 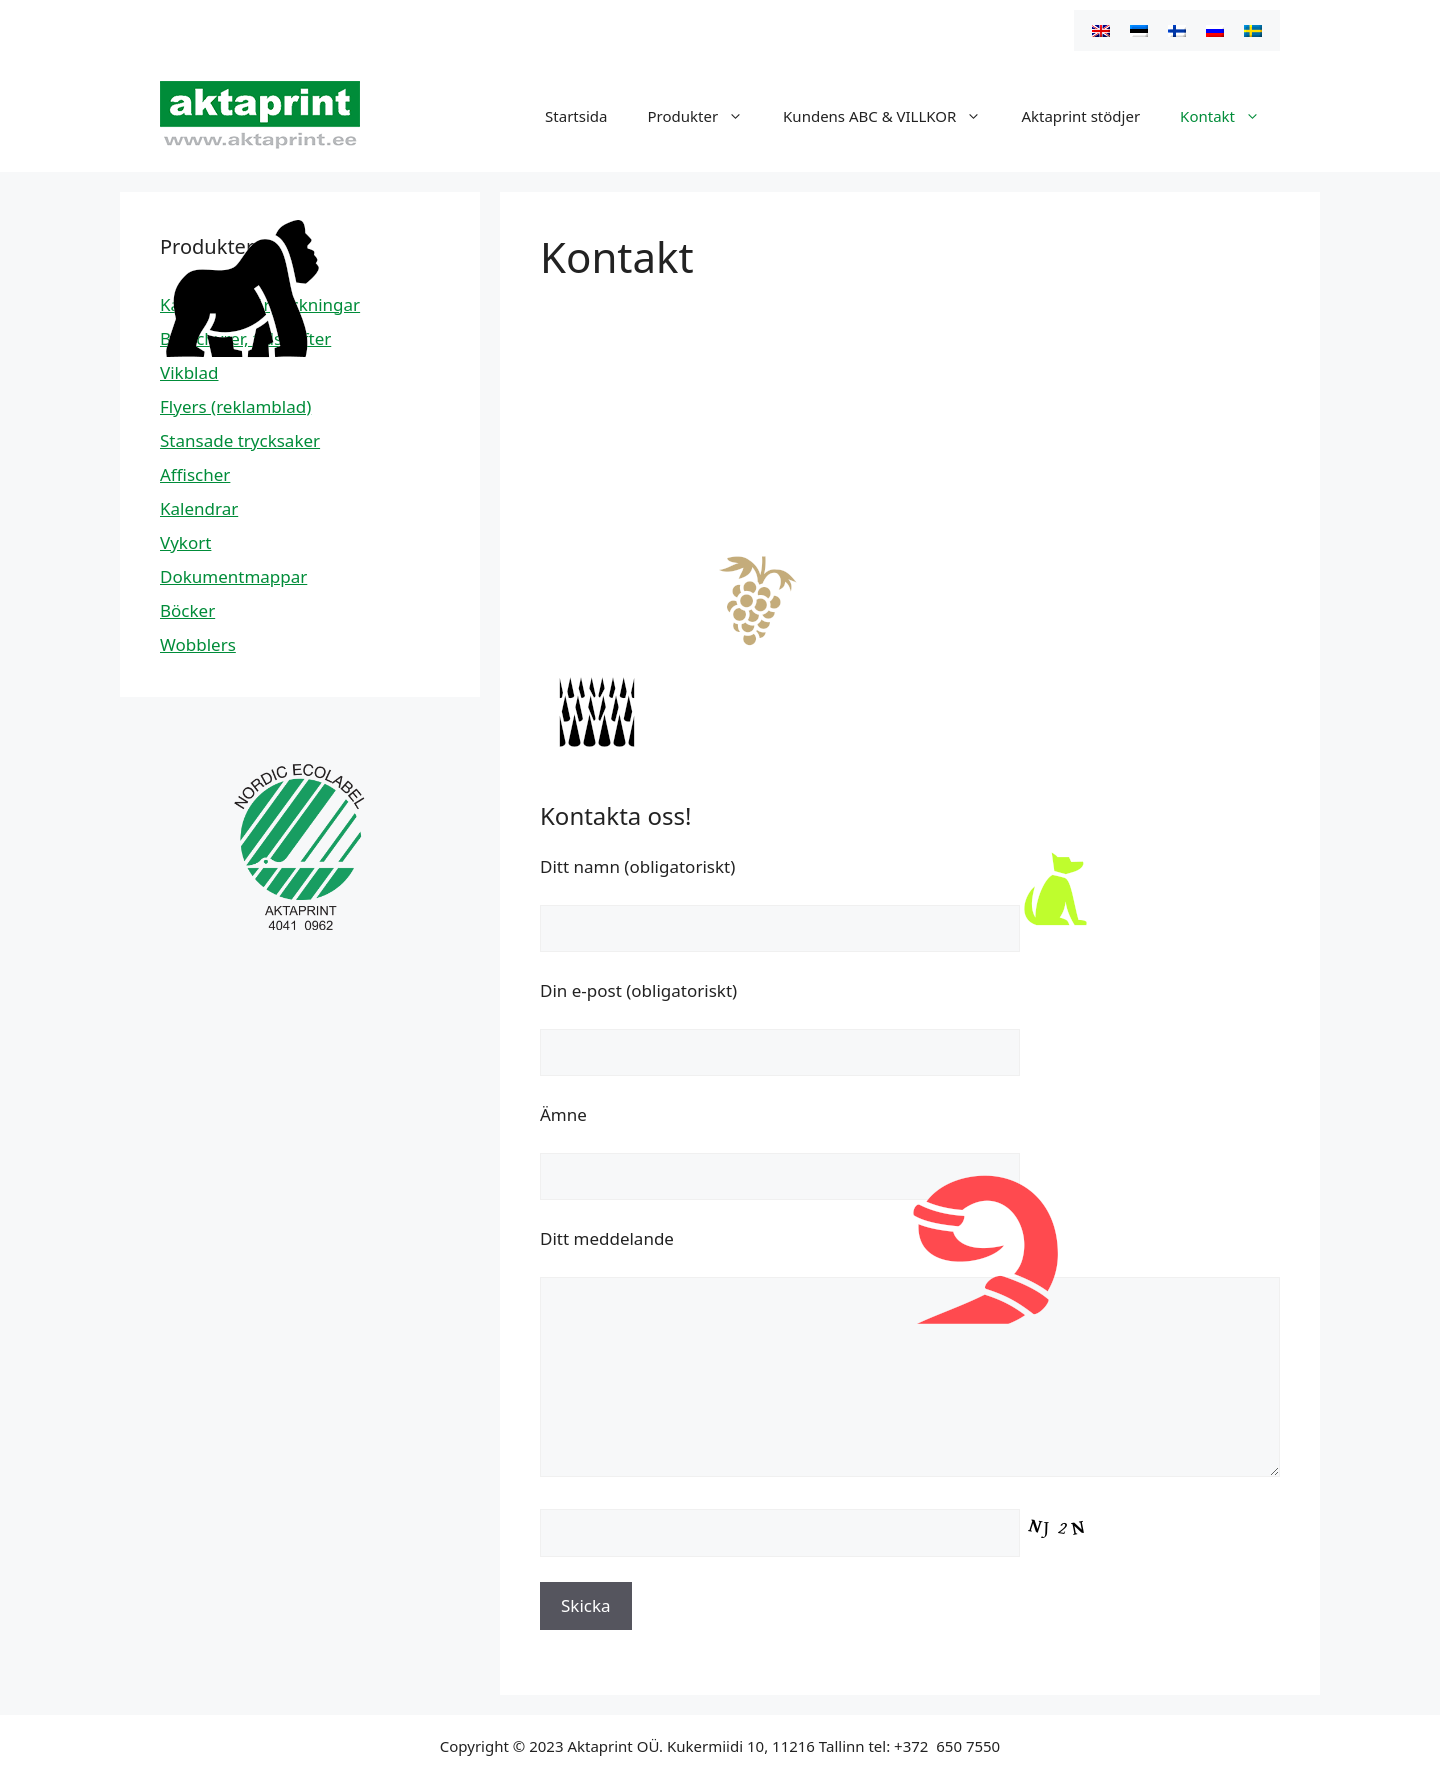 I want to click on select grapes as a food or ingredient item, so click(x=758, y=601).